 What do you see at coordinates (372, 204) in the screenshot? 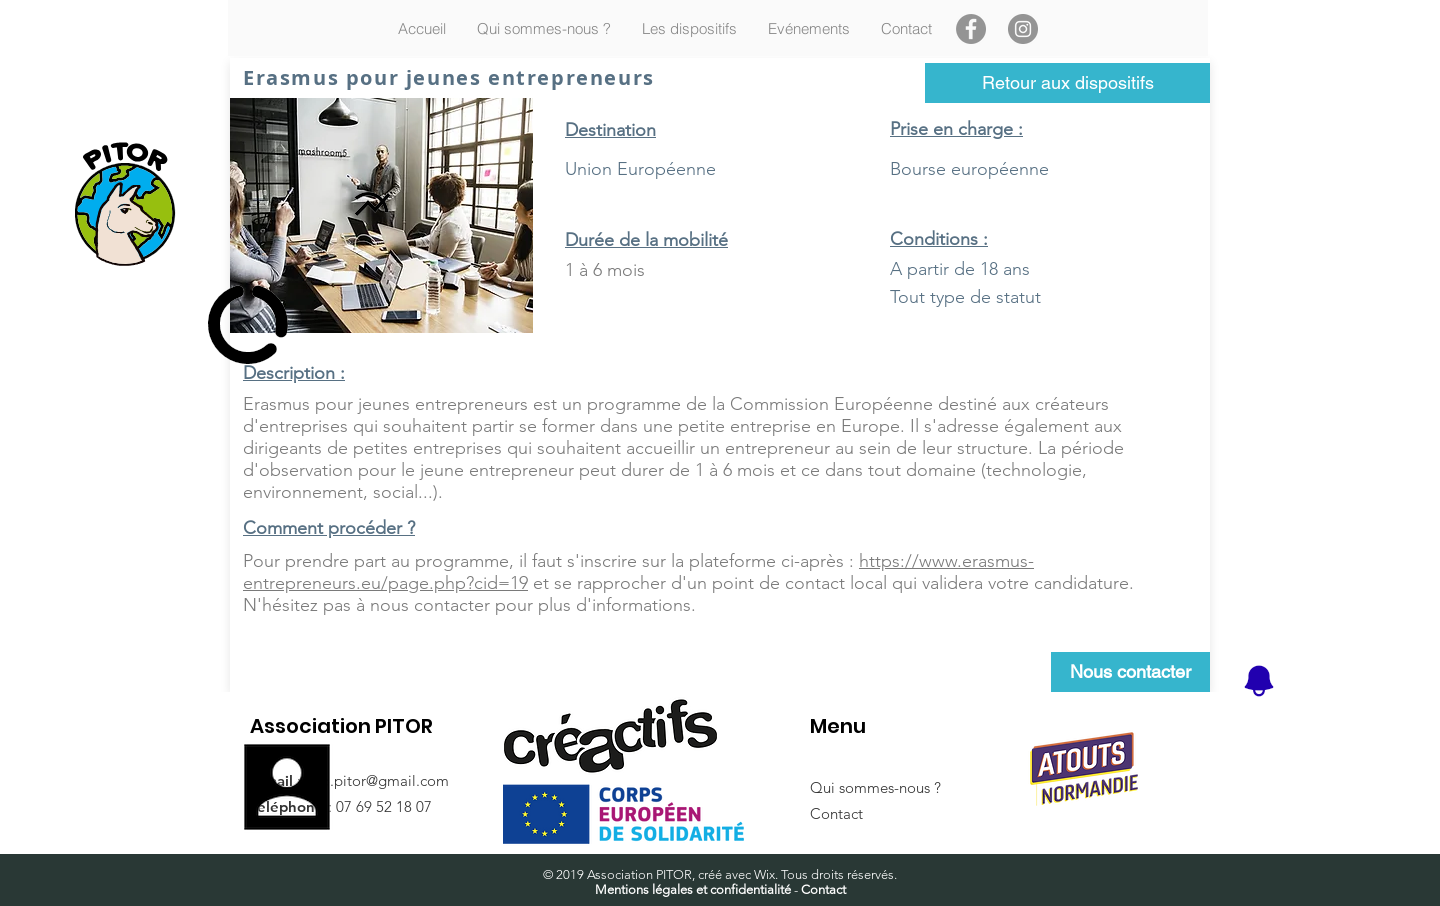
I see `view multi-series data trends` at bounding box center [372, 204].